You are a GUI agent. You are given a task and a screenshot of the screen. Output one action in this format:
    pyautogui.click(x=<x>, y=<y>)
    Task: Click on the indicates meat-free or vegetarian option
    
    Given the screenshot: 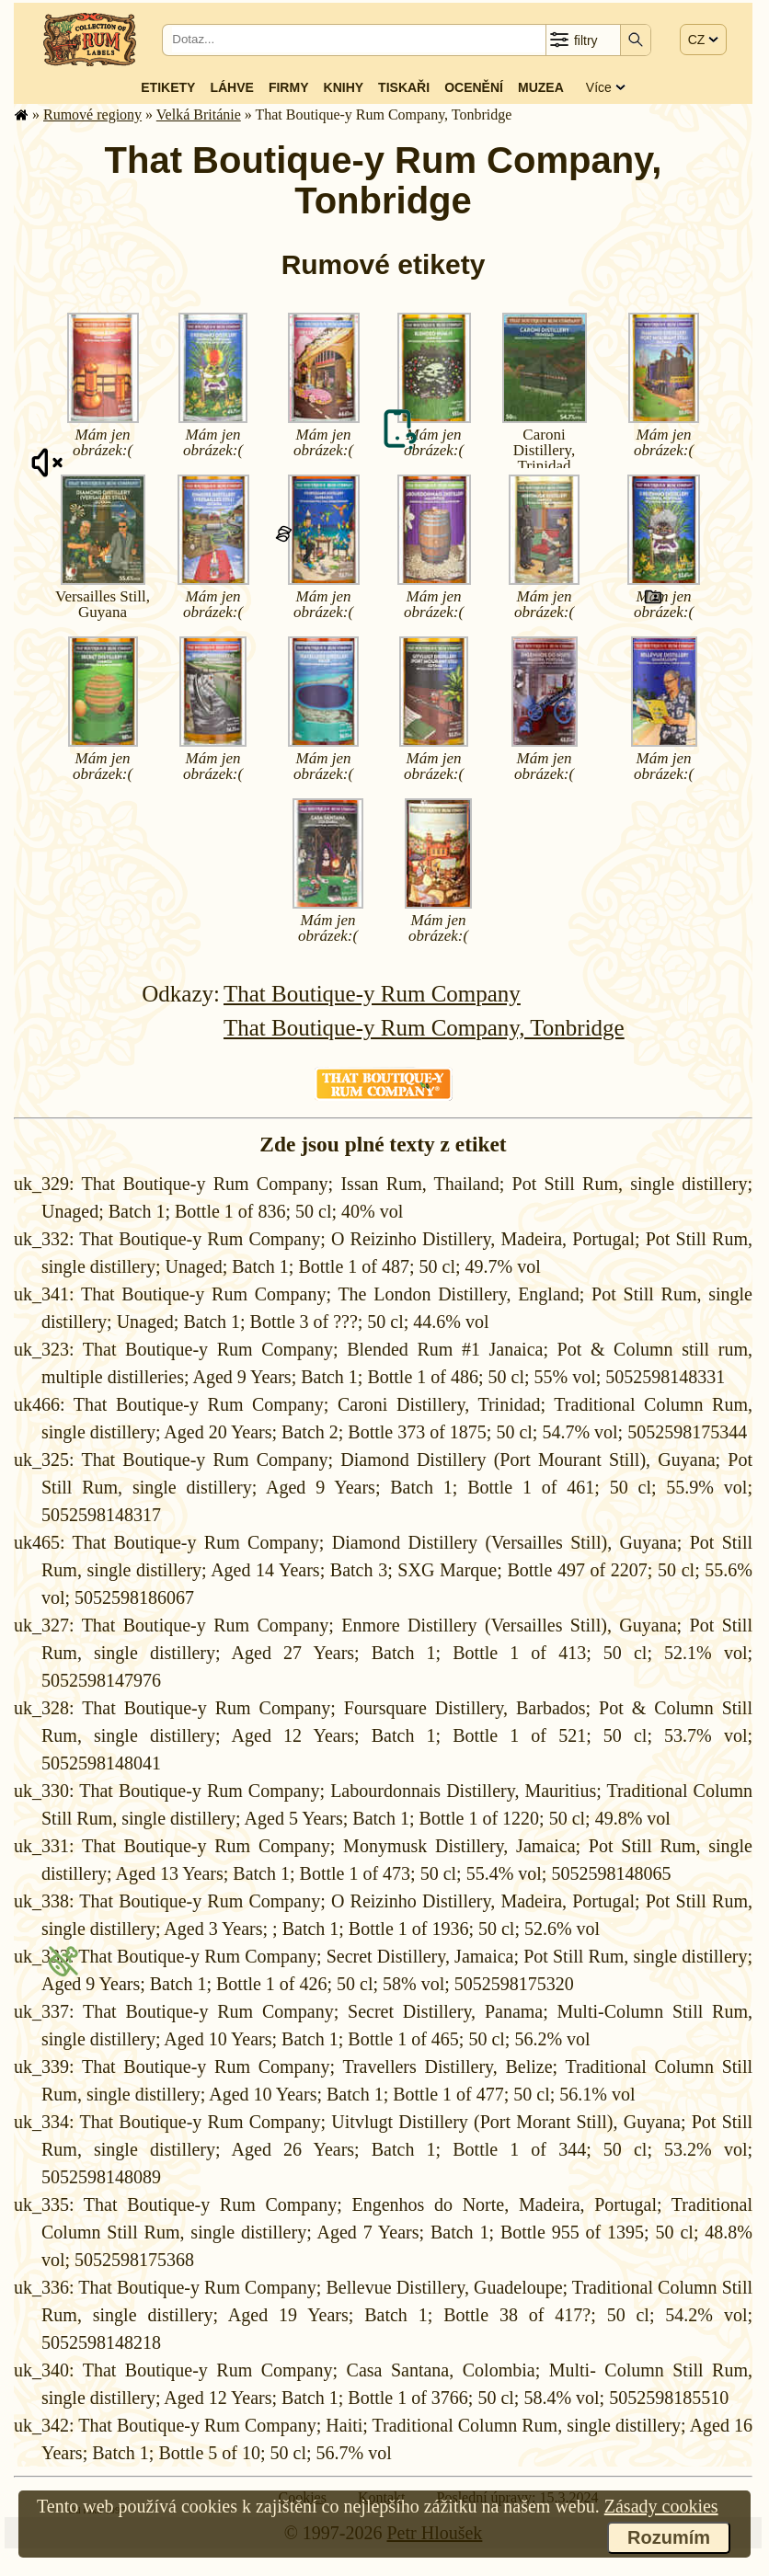 What is the action you would take?
    pyautogui.click(x=63, y=1961)
    